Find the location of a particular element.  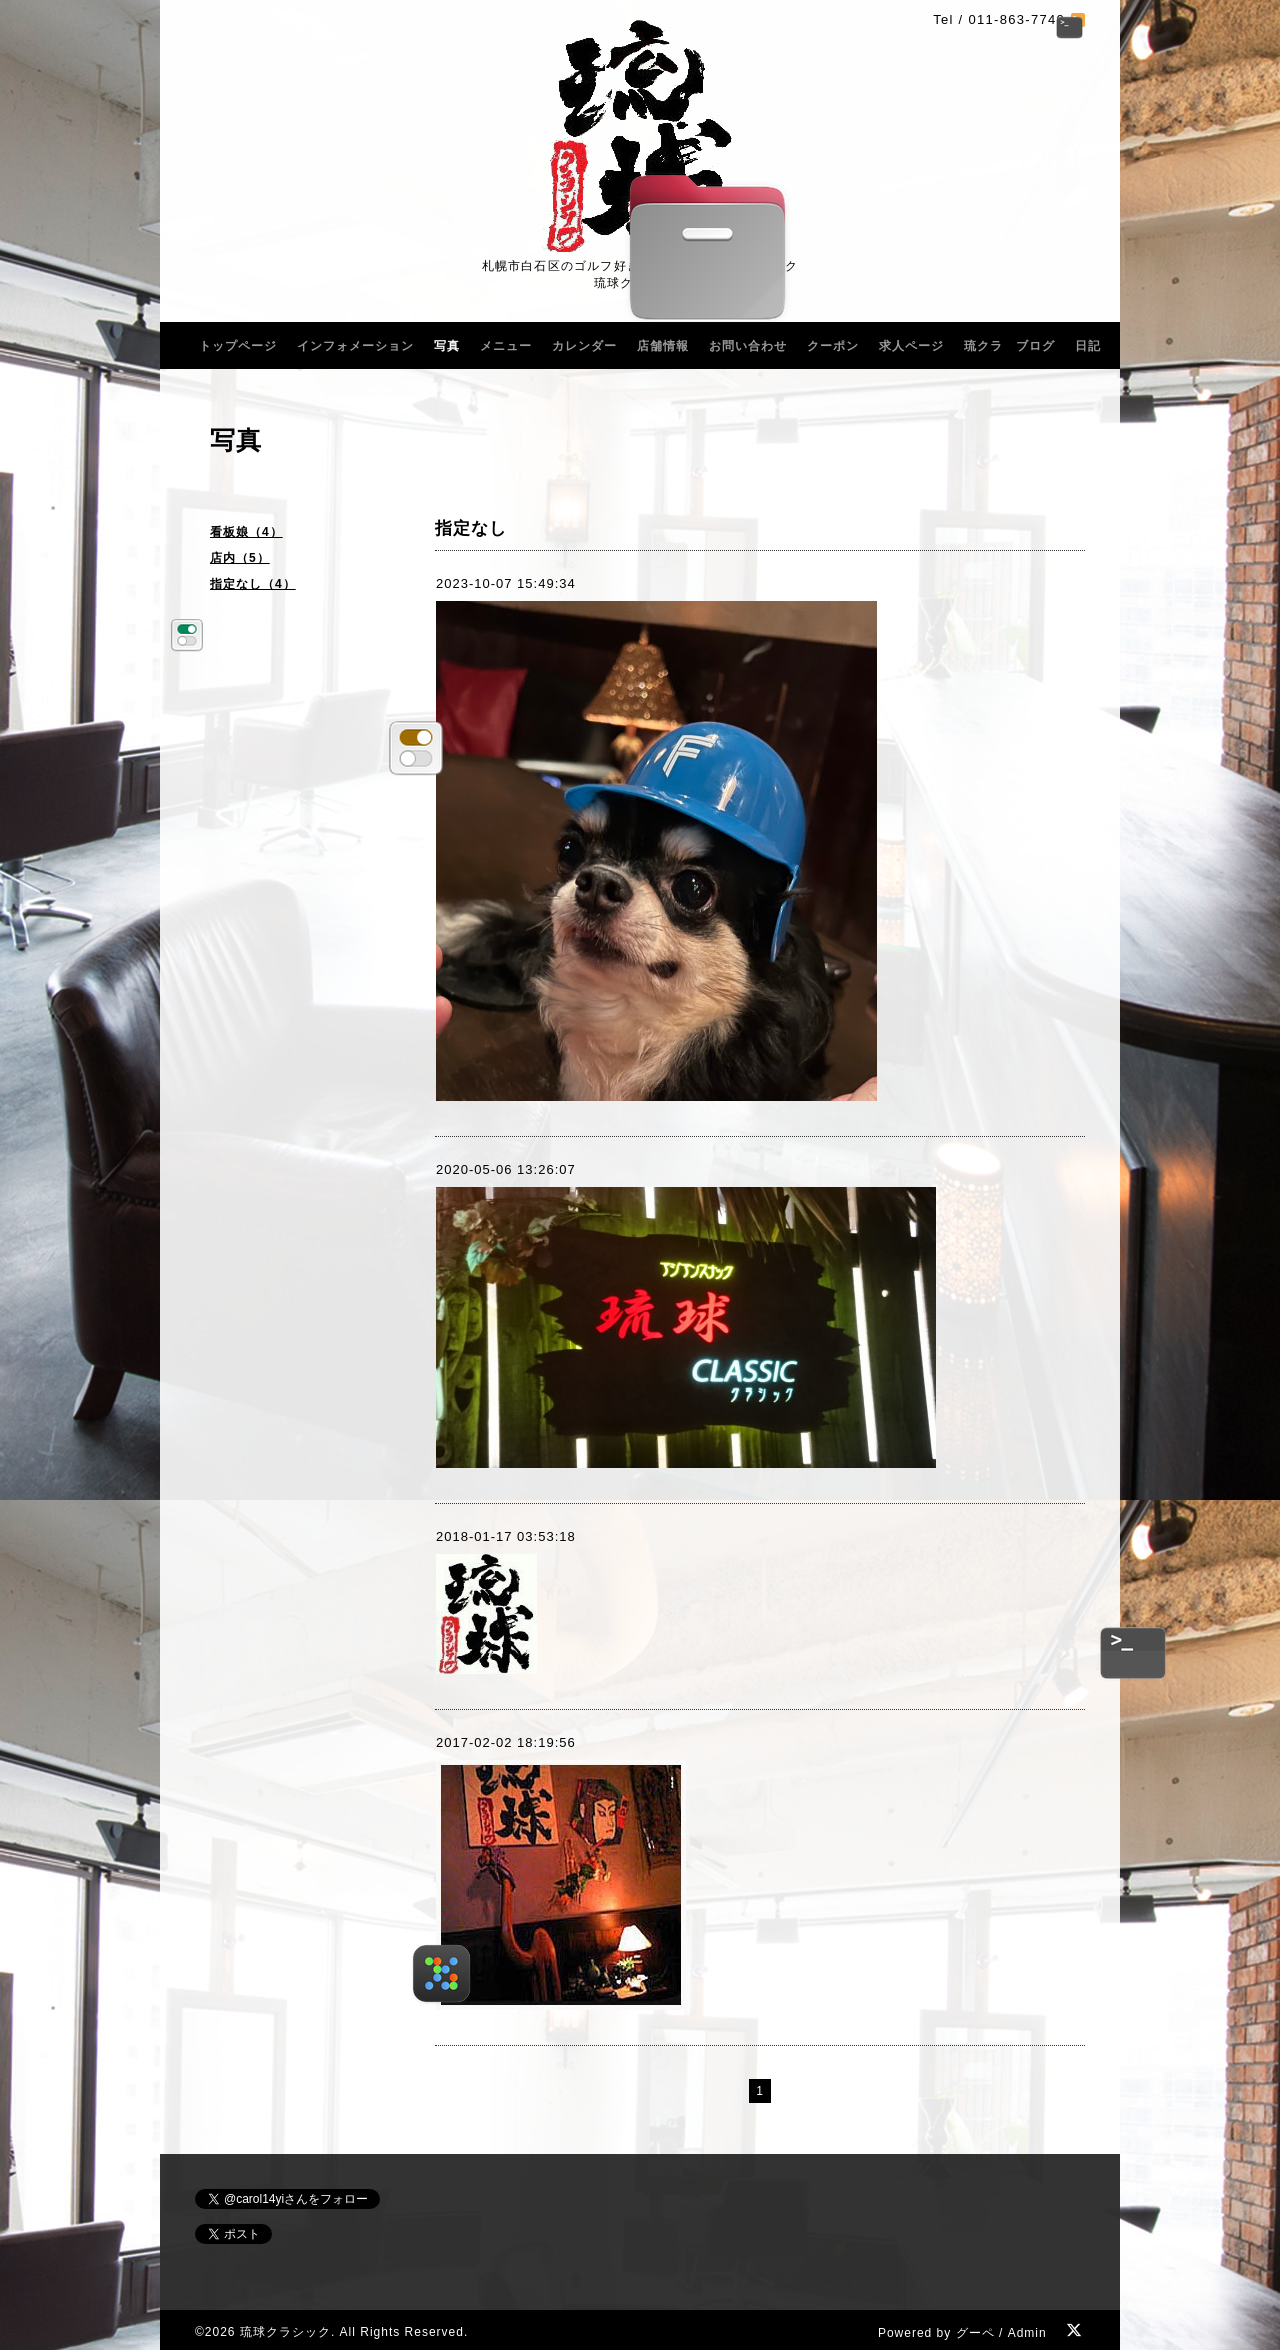

open unity tweak tool settings is located at coordinates (187, 635).